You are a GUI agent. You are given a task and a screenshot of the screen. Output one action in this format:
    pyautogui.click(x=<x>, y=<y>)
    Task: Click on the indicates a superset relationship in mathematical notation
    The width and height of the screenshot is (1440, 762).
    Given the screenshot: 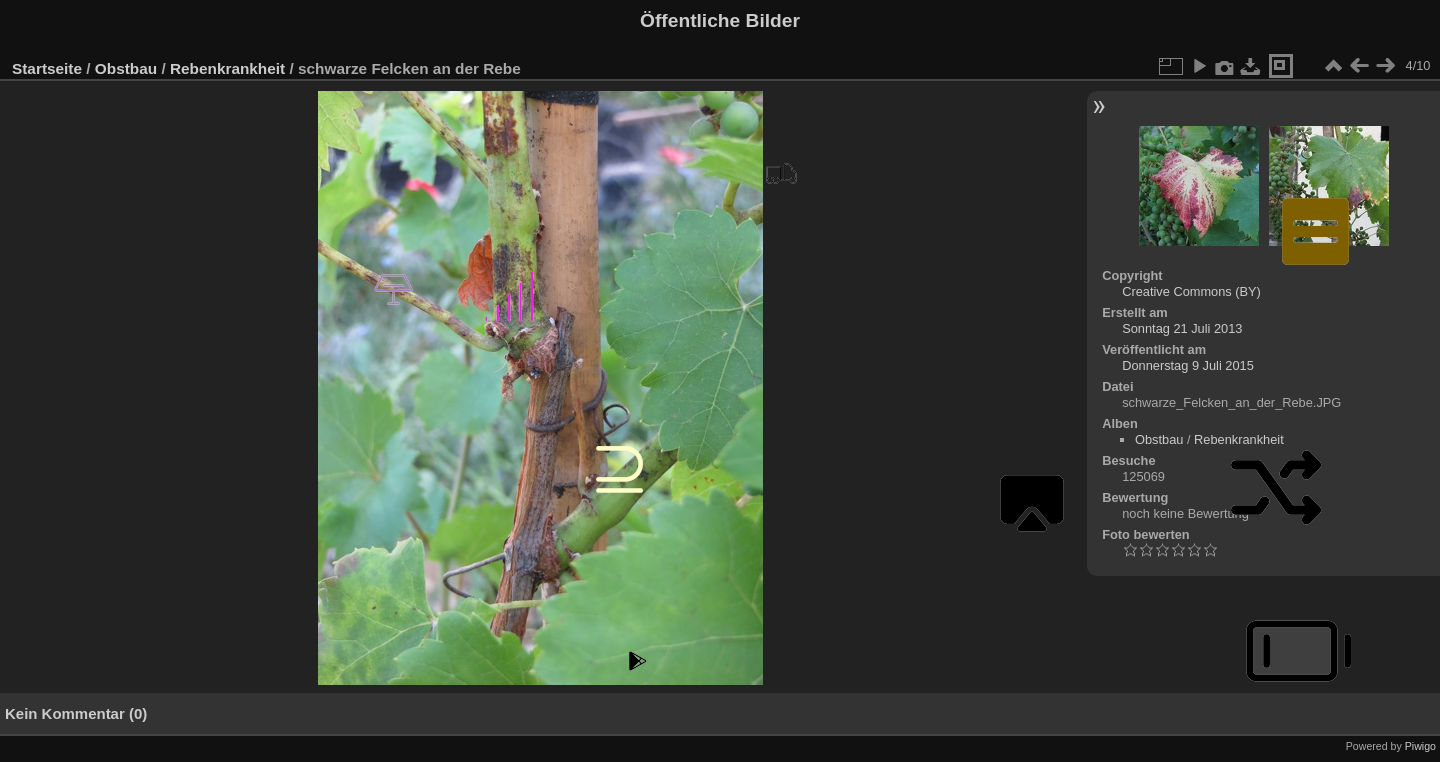 What is the action you would take?
    pyautogui.click(x=618, y=470)
    